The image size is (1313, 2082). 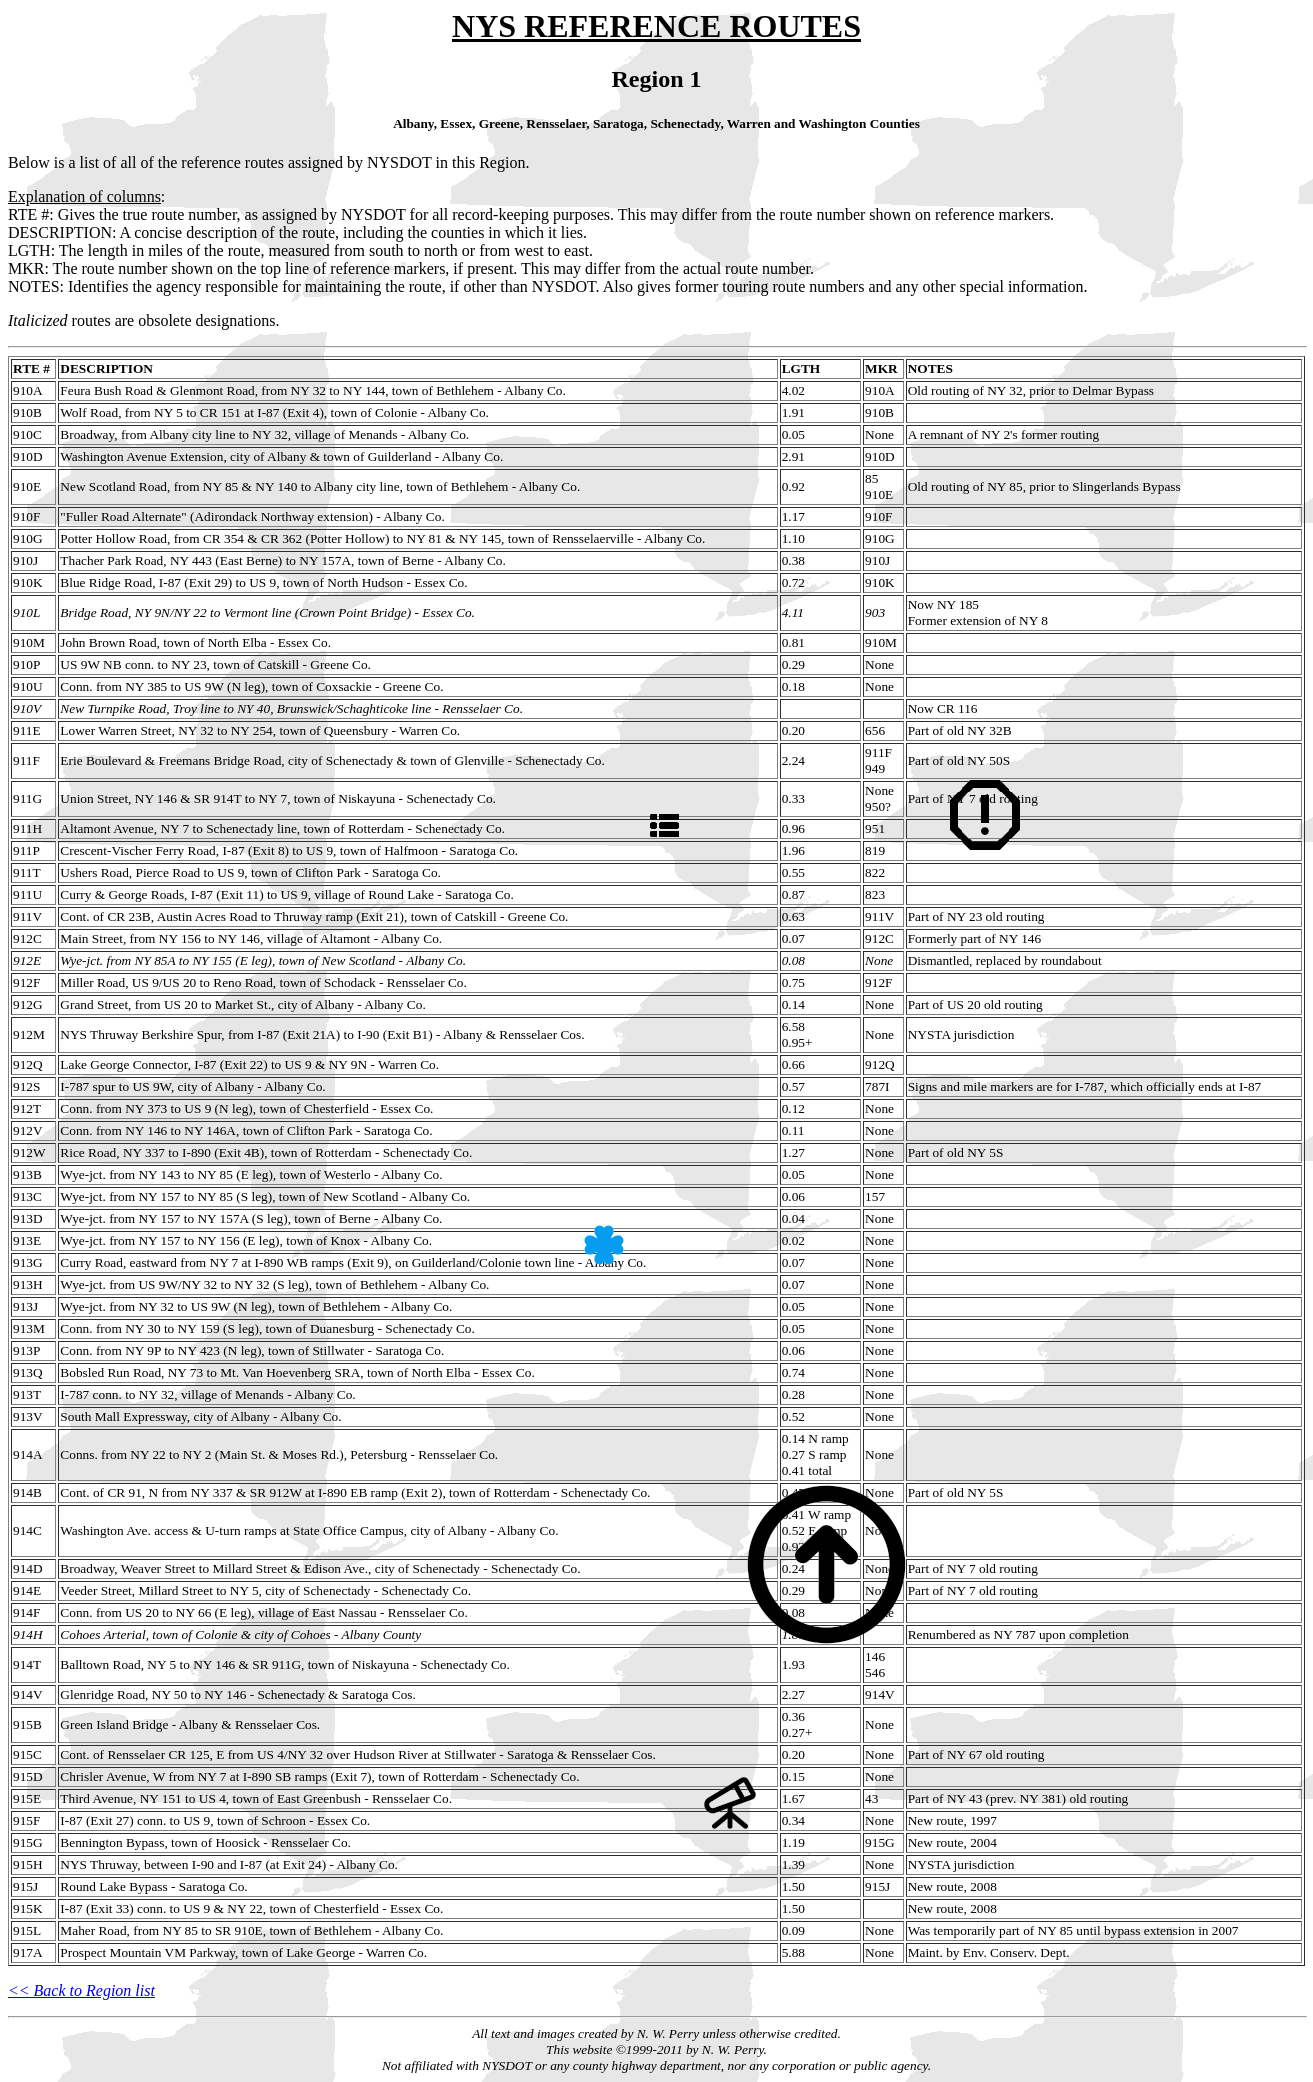 What do you see at coordinates (826, 1564) in the screenshot?
I see `scroll to top of page` at bounding box center [826, 1564].